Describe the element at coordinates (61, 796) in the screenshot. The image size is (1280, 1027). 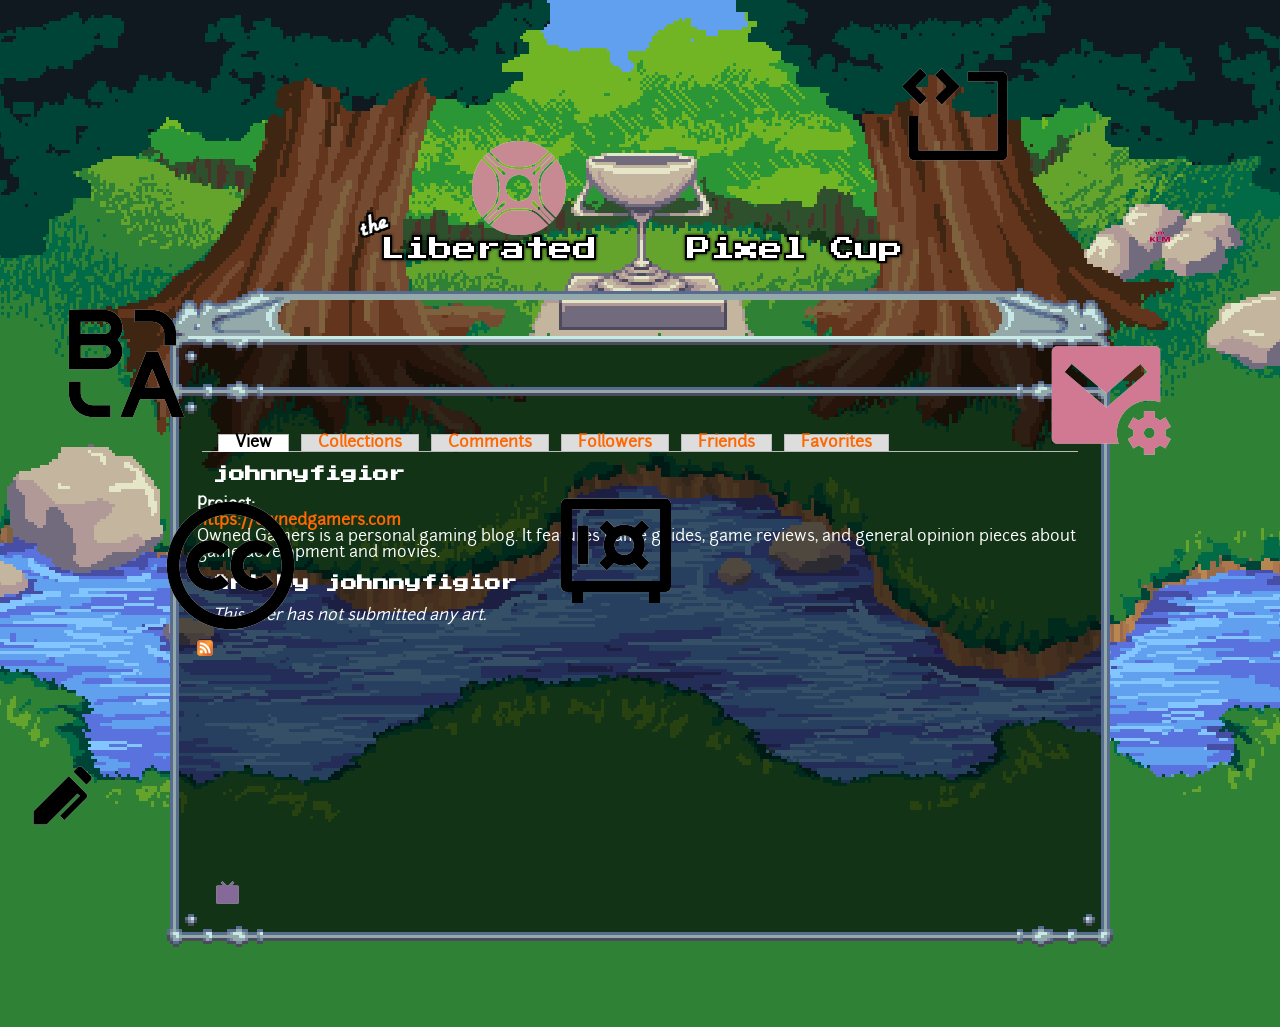
I see `edit or compose new content` at that location.